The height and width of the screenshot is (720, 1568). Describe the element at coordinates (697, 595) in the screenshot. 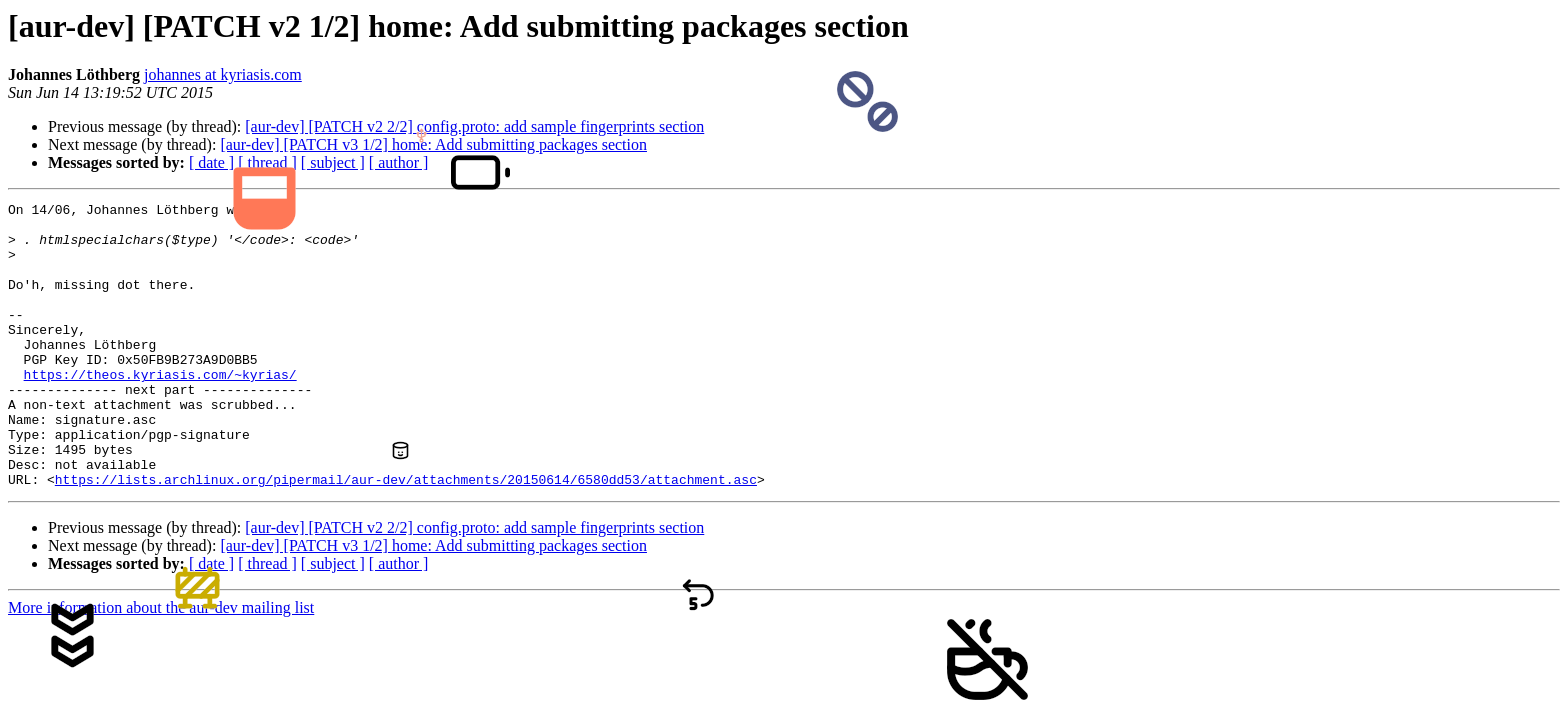

I see `rewind media by 5 seconds` at that location.